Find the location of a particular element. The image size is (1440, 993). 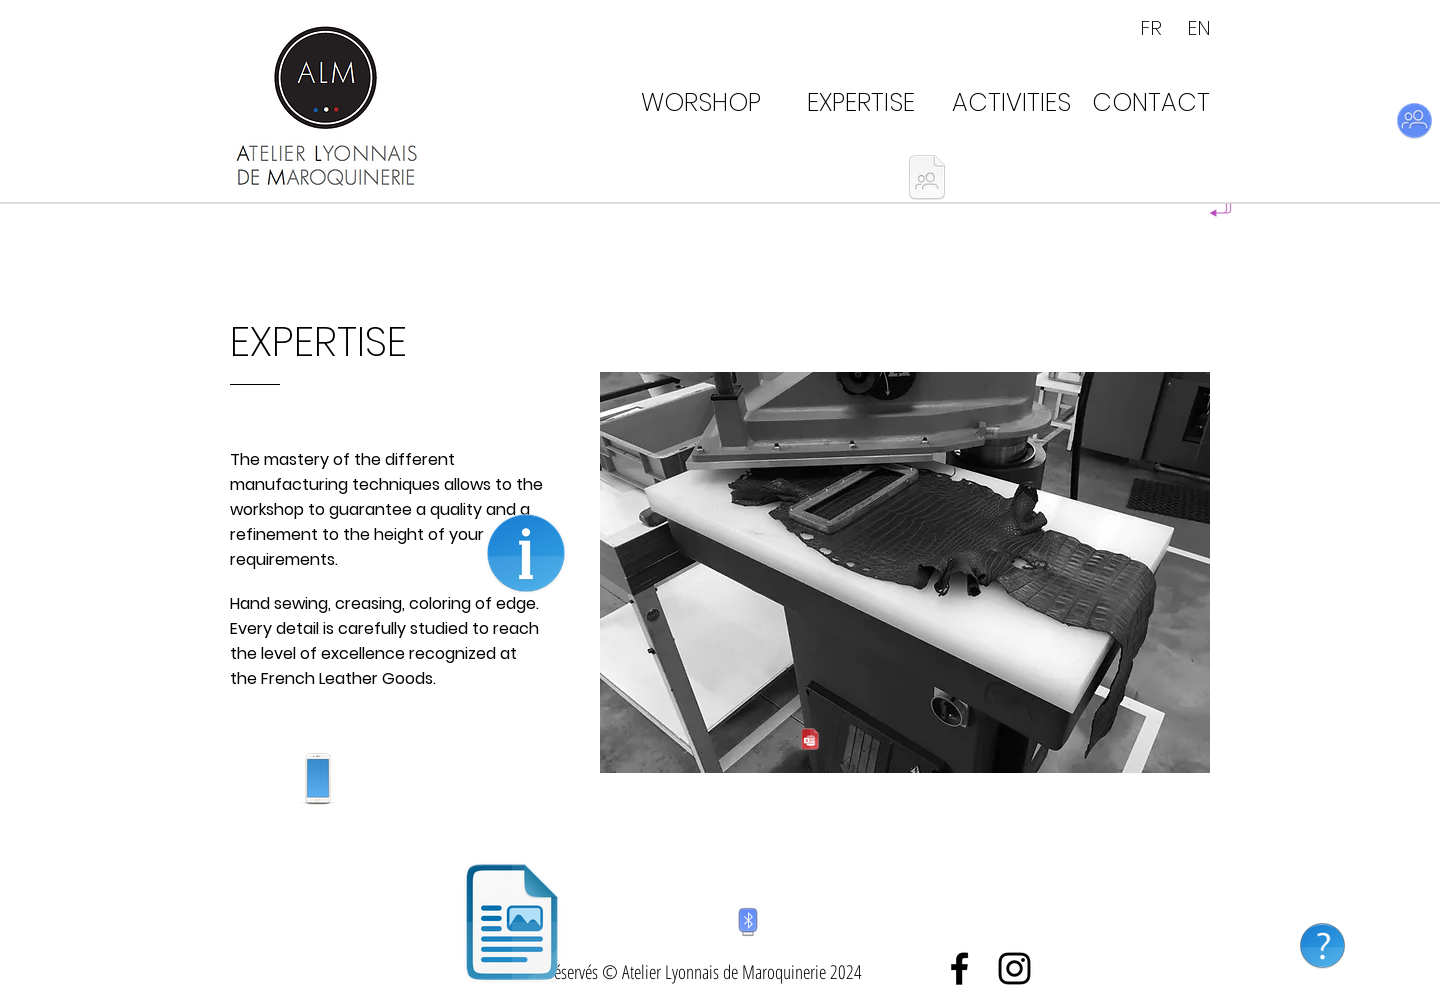

indicates an authors or contributors file is located at coordinates (927, 177).